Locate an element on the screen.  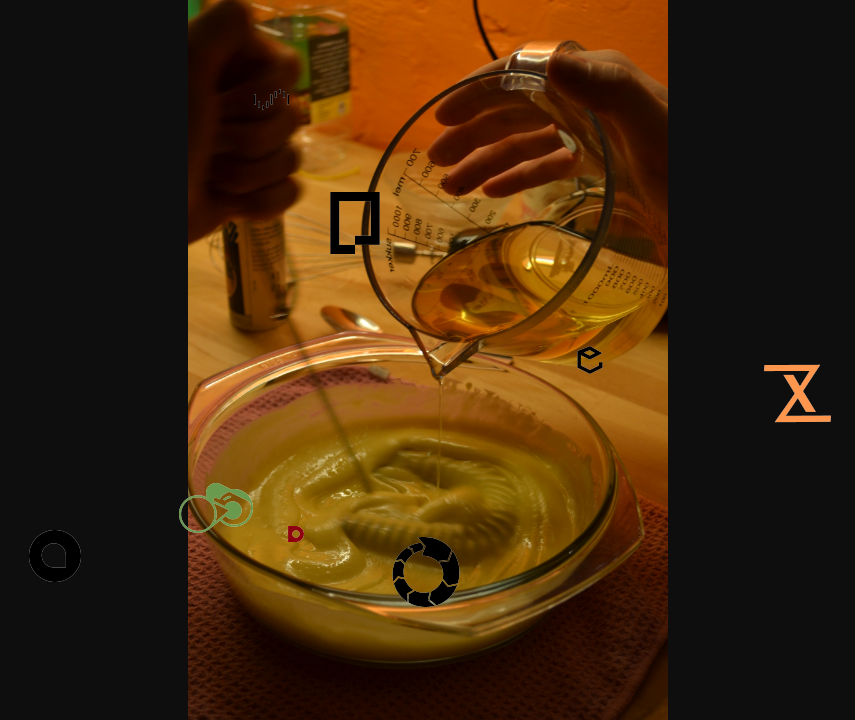
DatoCMS logo is located at coordinates (296, 534).